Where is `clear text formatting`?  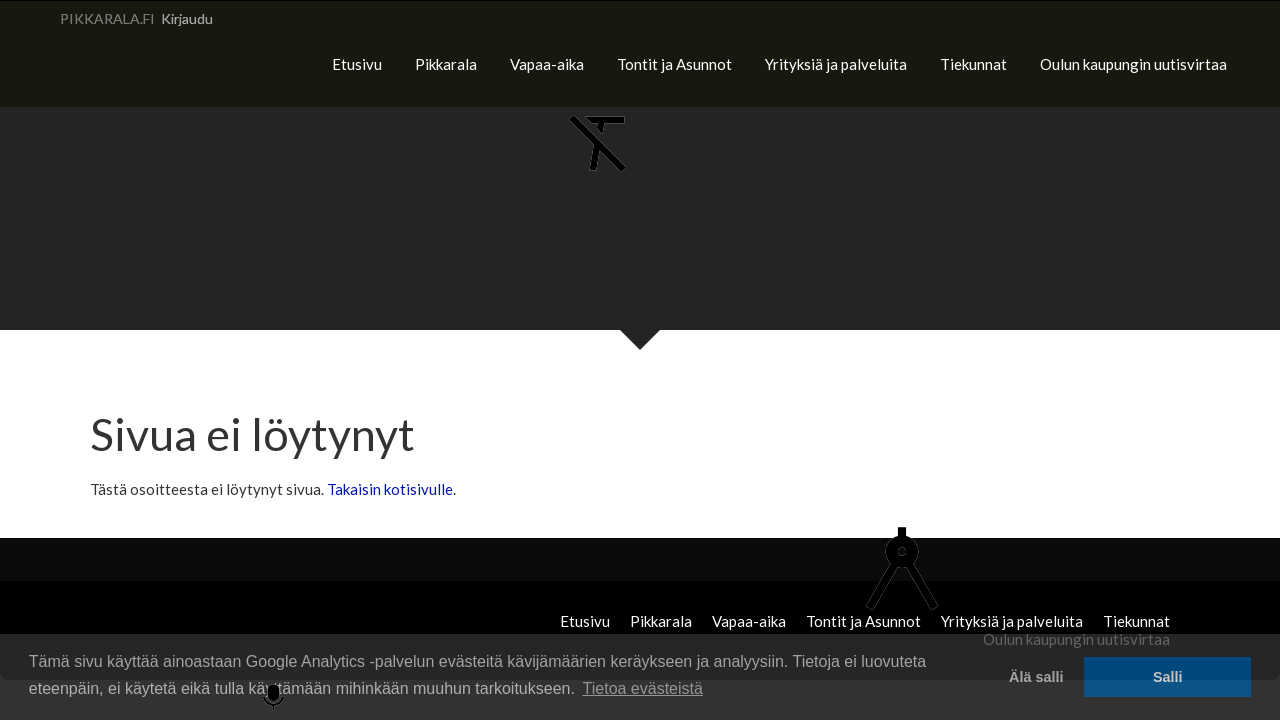
clear text formatting is located at coordinates (597, 143).